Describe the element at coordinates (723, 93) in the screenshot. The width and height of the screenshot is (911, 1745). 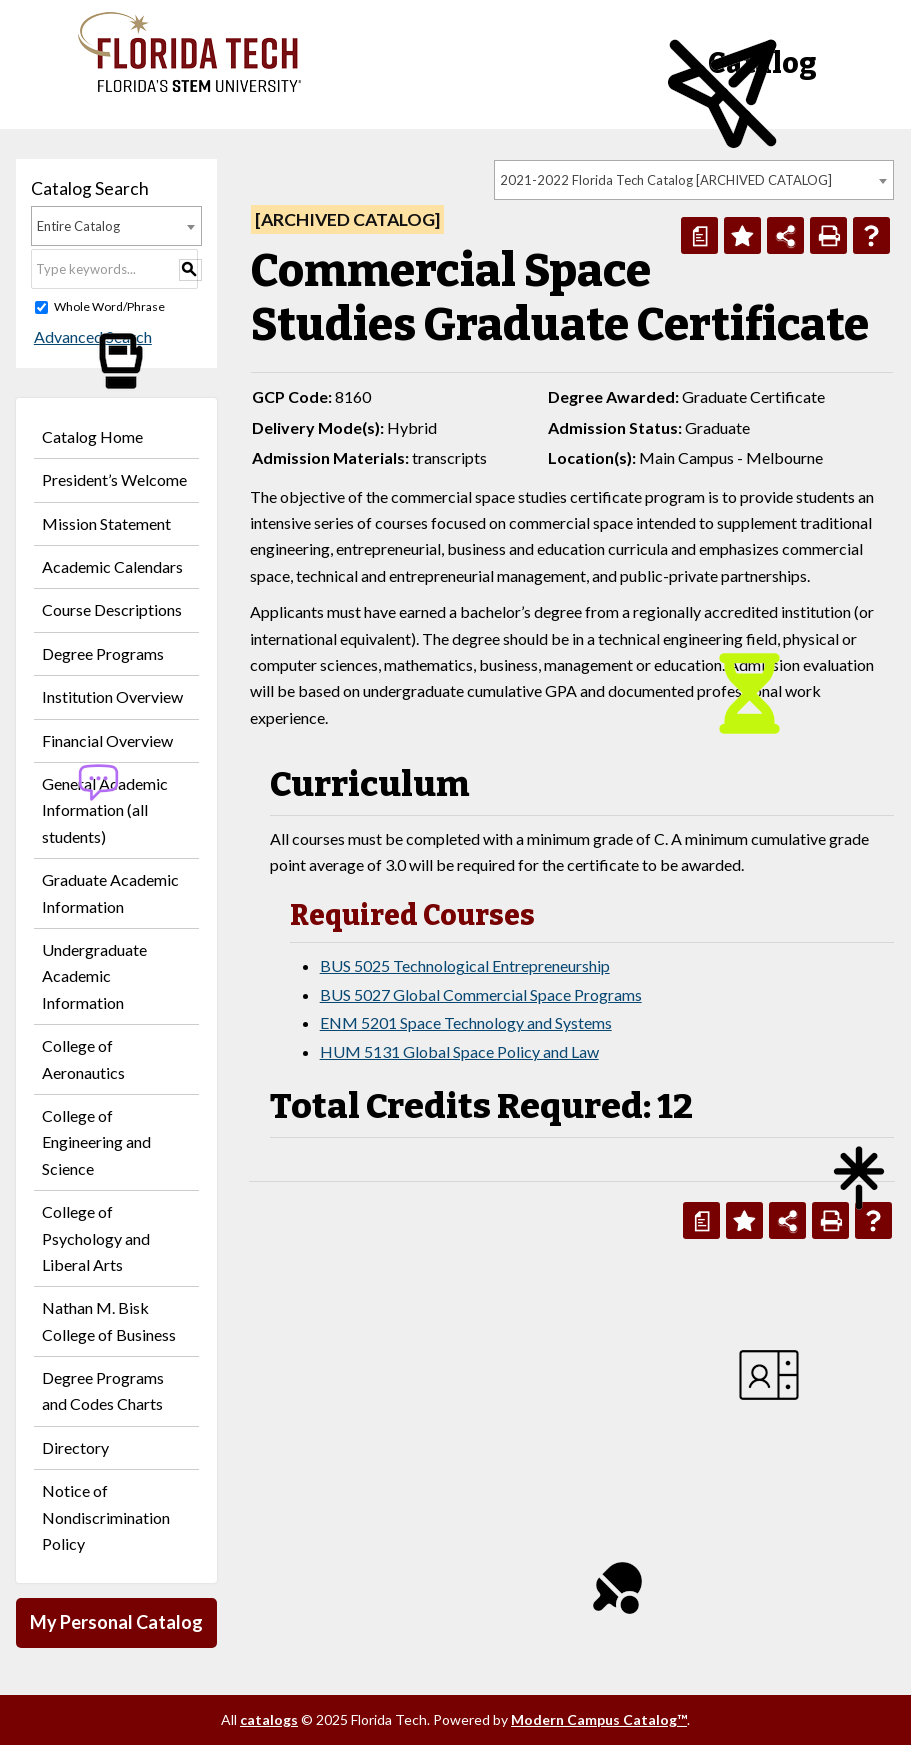
I see `sending is disabled or unavailable` at that location.